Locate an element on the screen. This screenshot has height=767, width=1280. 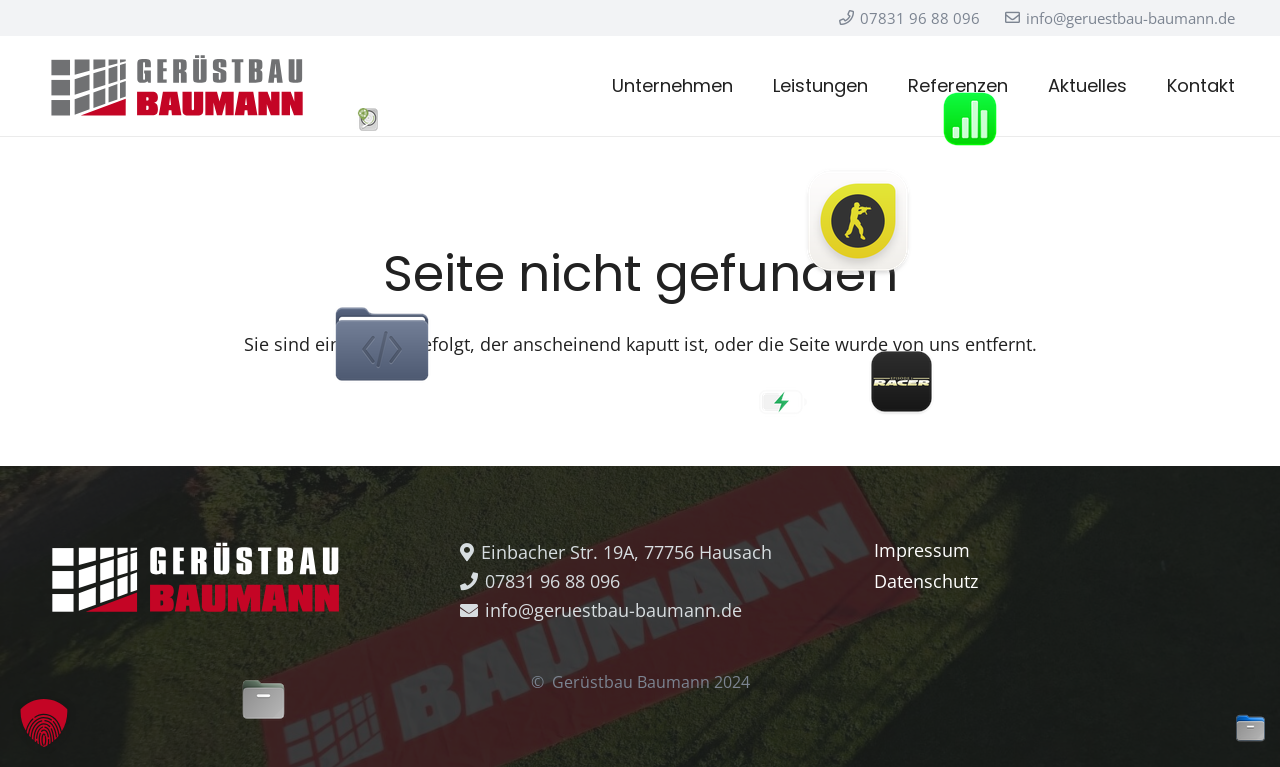
open the file manager application is located at coordinates (1250, 727).